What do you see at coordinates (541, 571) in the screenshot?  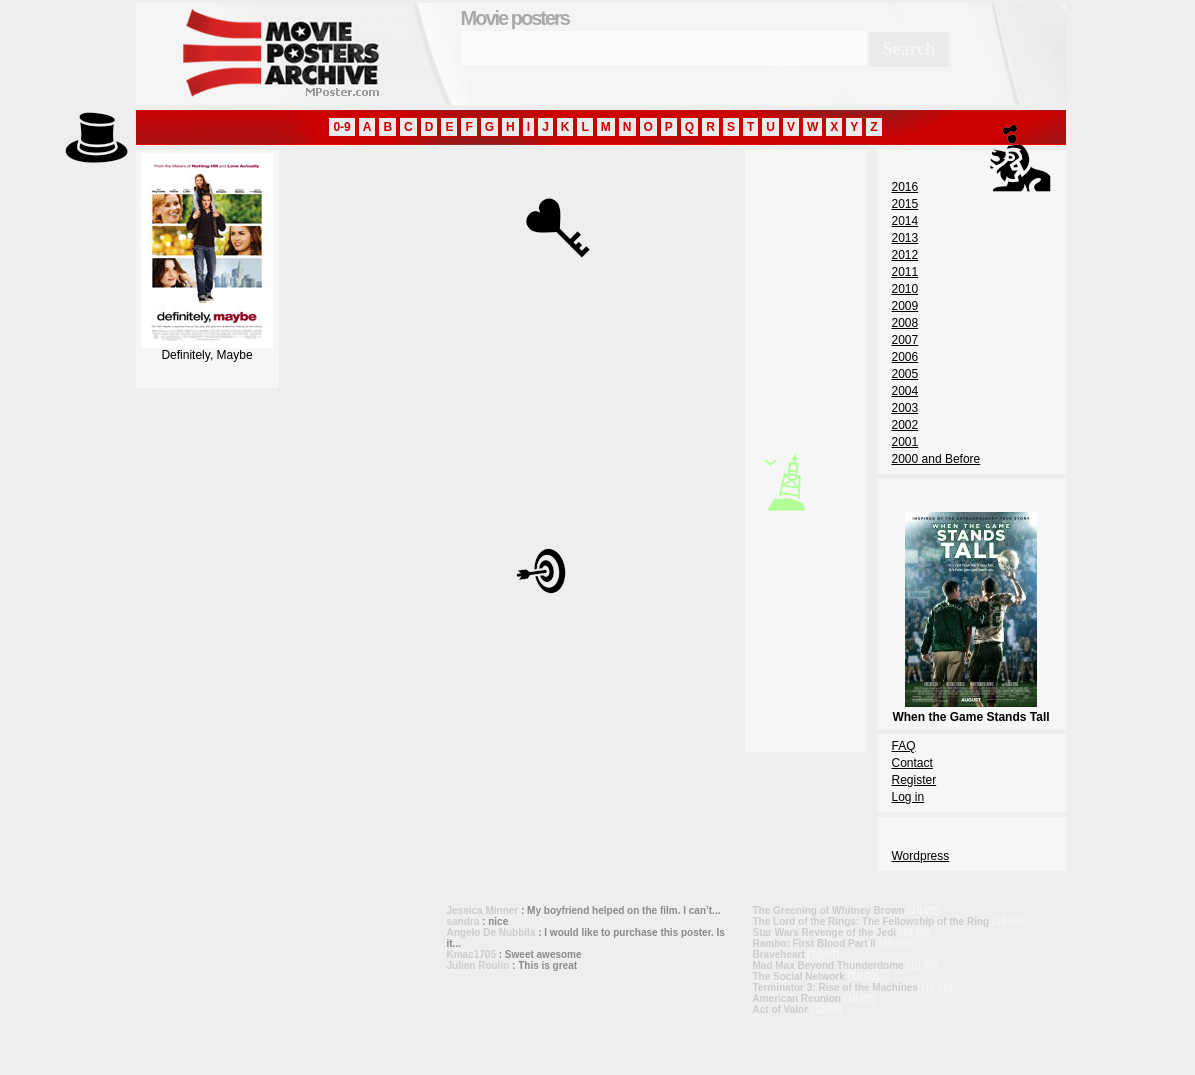 I see `set or view your goals` at bounding box center [541, 571].